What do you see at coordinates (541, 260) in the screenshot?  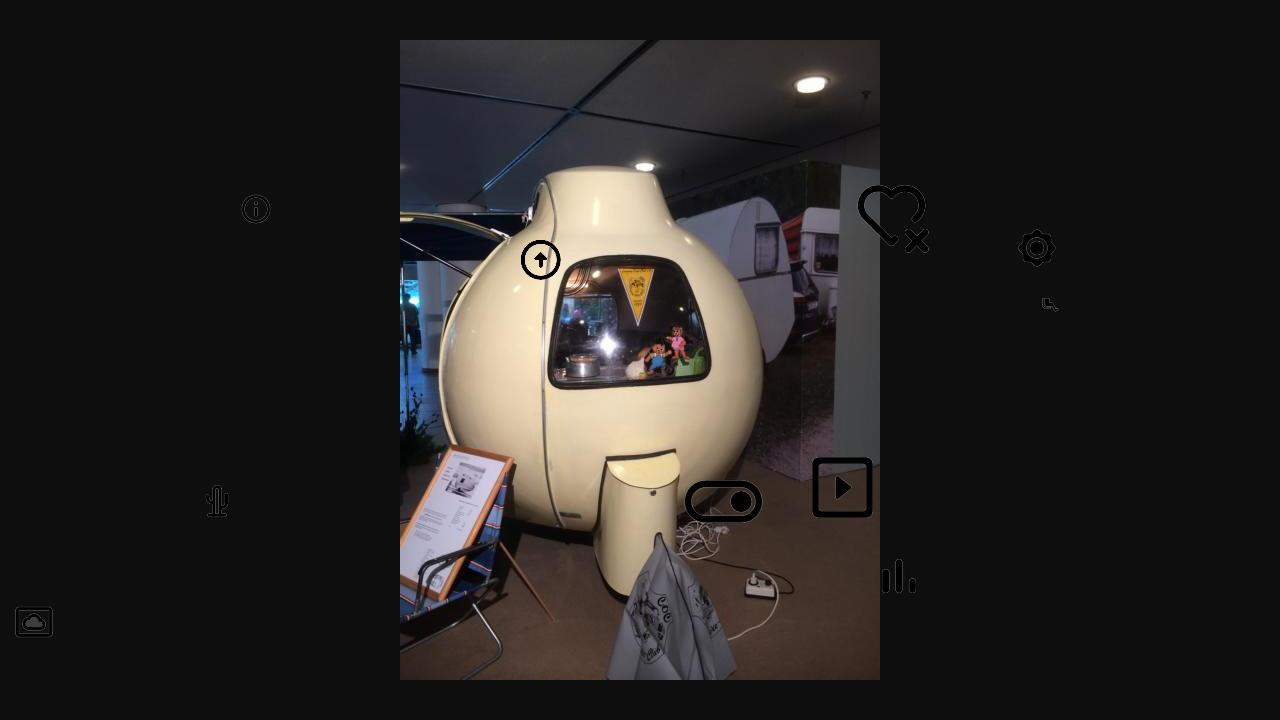 I see `upload a file or content` at bounding box center [541, 260].